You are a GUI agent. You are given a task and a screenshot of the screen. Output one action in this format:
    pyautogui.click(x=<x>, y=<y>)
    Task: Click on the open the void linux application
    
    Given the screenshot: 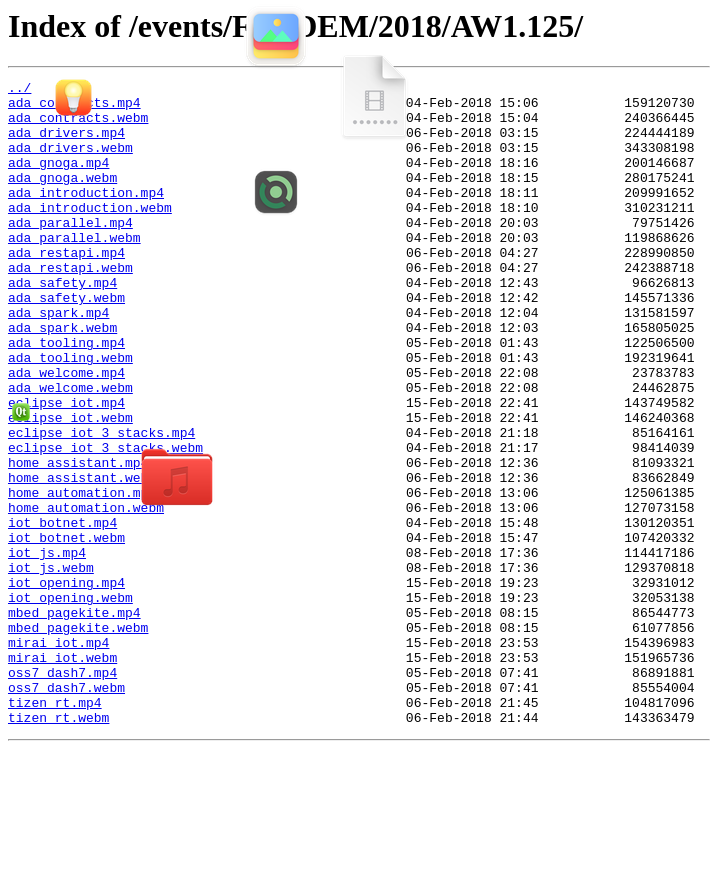 What is the action you would take?
    pyautogui.click(x=276, y=192)
    